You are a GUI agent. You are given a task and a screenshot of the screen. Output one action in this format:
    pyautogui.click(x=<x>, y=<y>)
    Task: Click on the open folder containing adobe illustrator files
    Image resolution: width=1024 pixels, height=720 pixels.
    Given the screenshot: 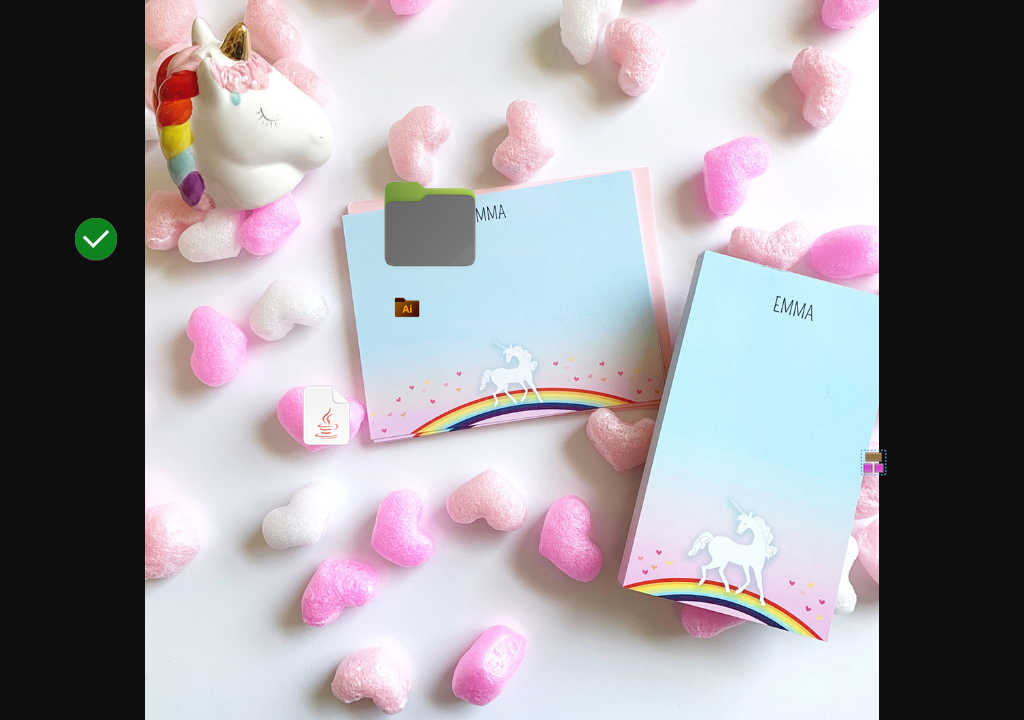 What is the action you would take?
    pyautogui.click(x=407, y=308)
    